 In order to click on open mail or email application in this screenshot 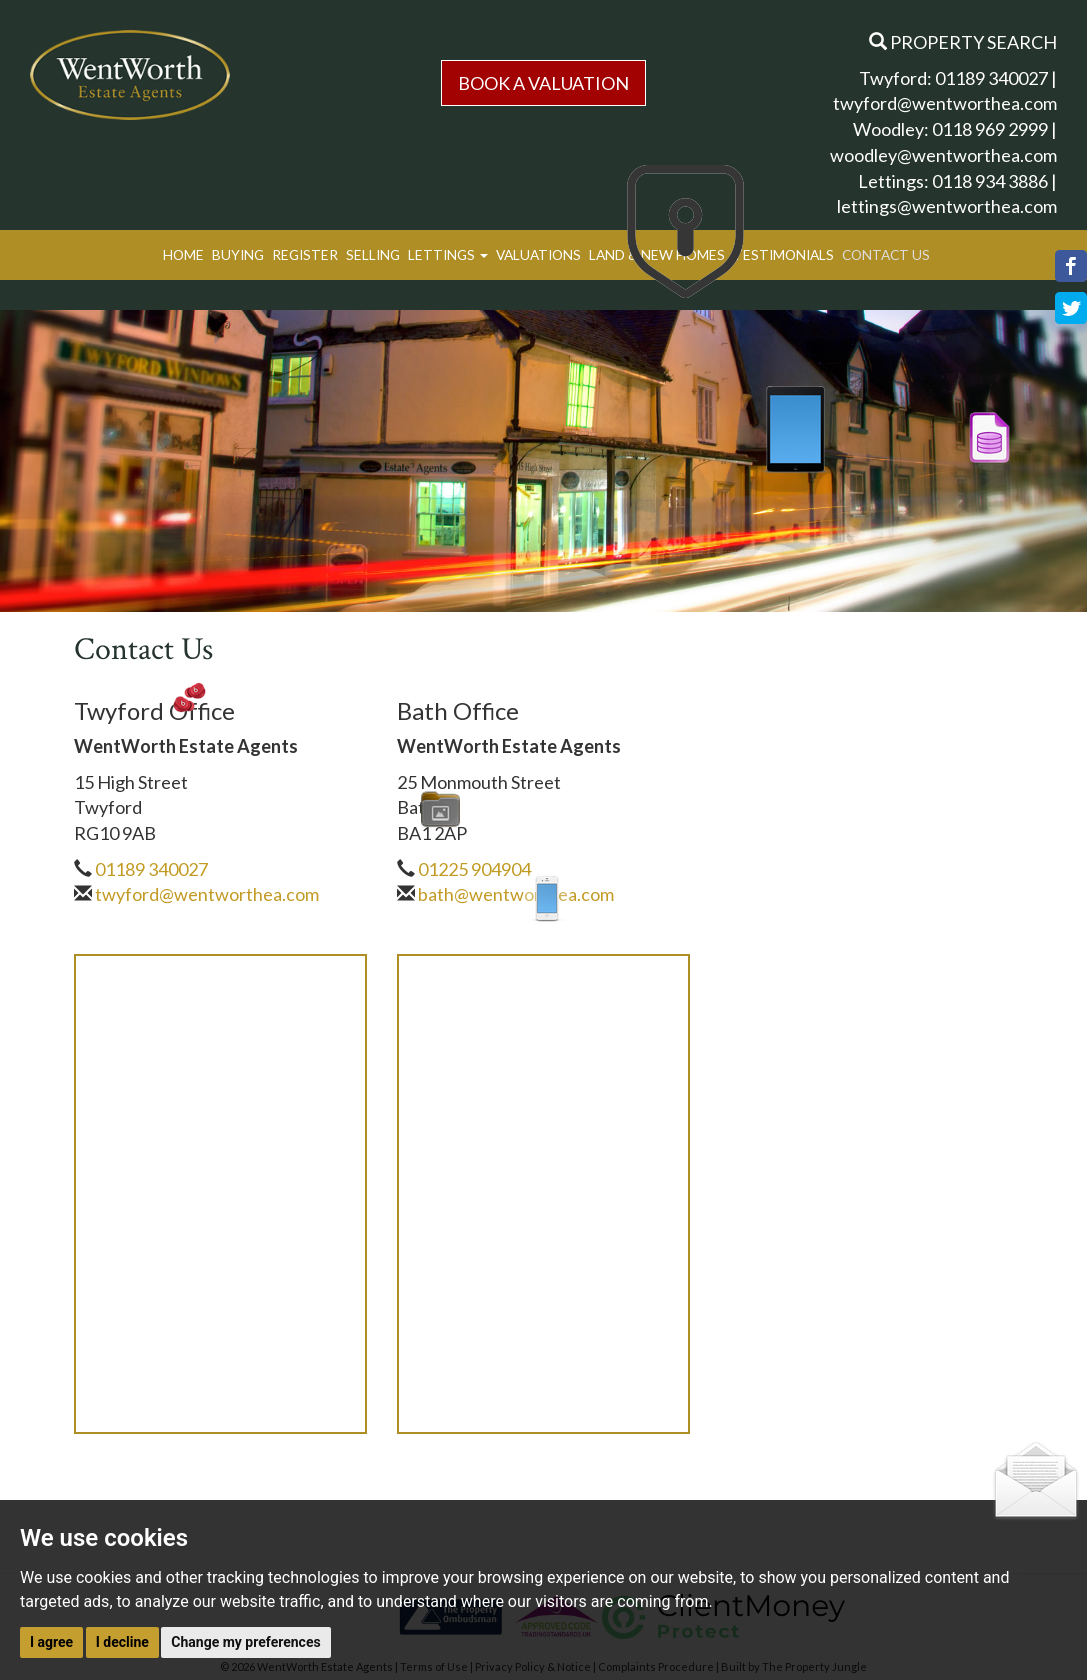, I will do `click(1036, 1482)`.